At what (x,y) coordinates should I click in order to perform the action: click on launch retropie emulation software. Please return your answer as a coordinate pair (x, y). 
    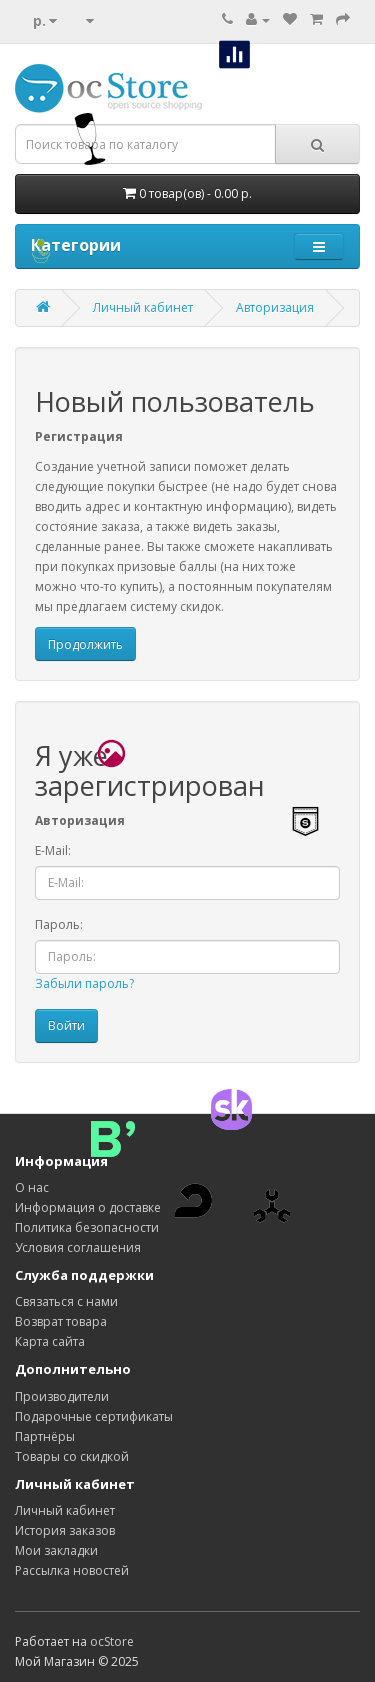
    Looking at the image, I should click on (41, 251).